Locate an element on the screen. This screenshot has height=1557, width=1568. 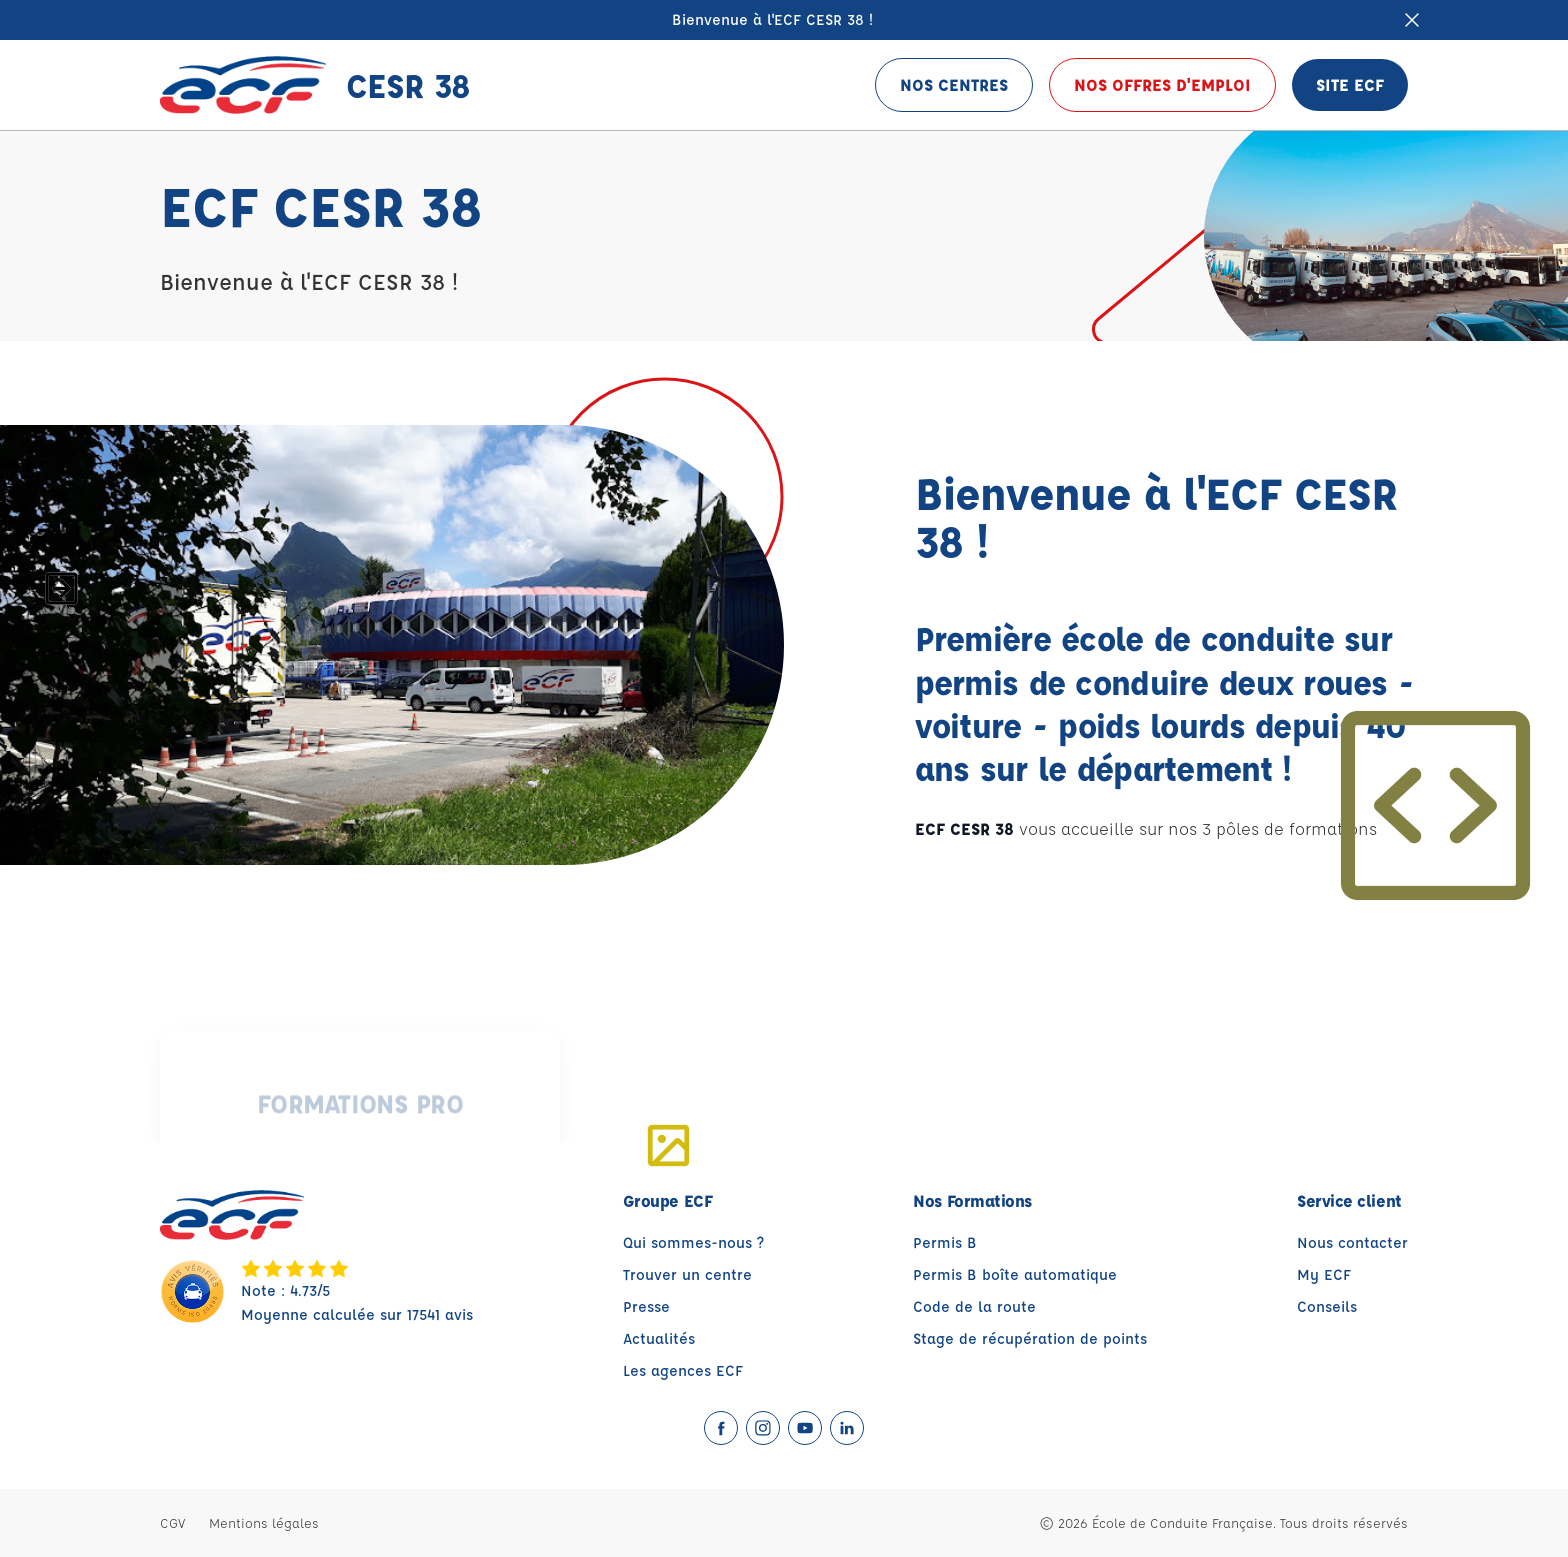
view source code is located at coordinates (1435, 805).